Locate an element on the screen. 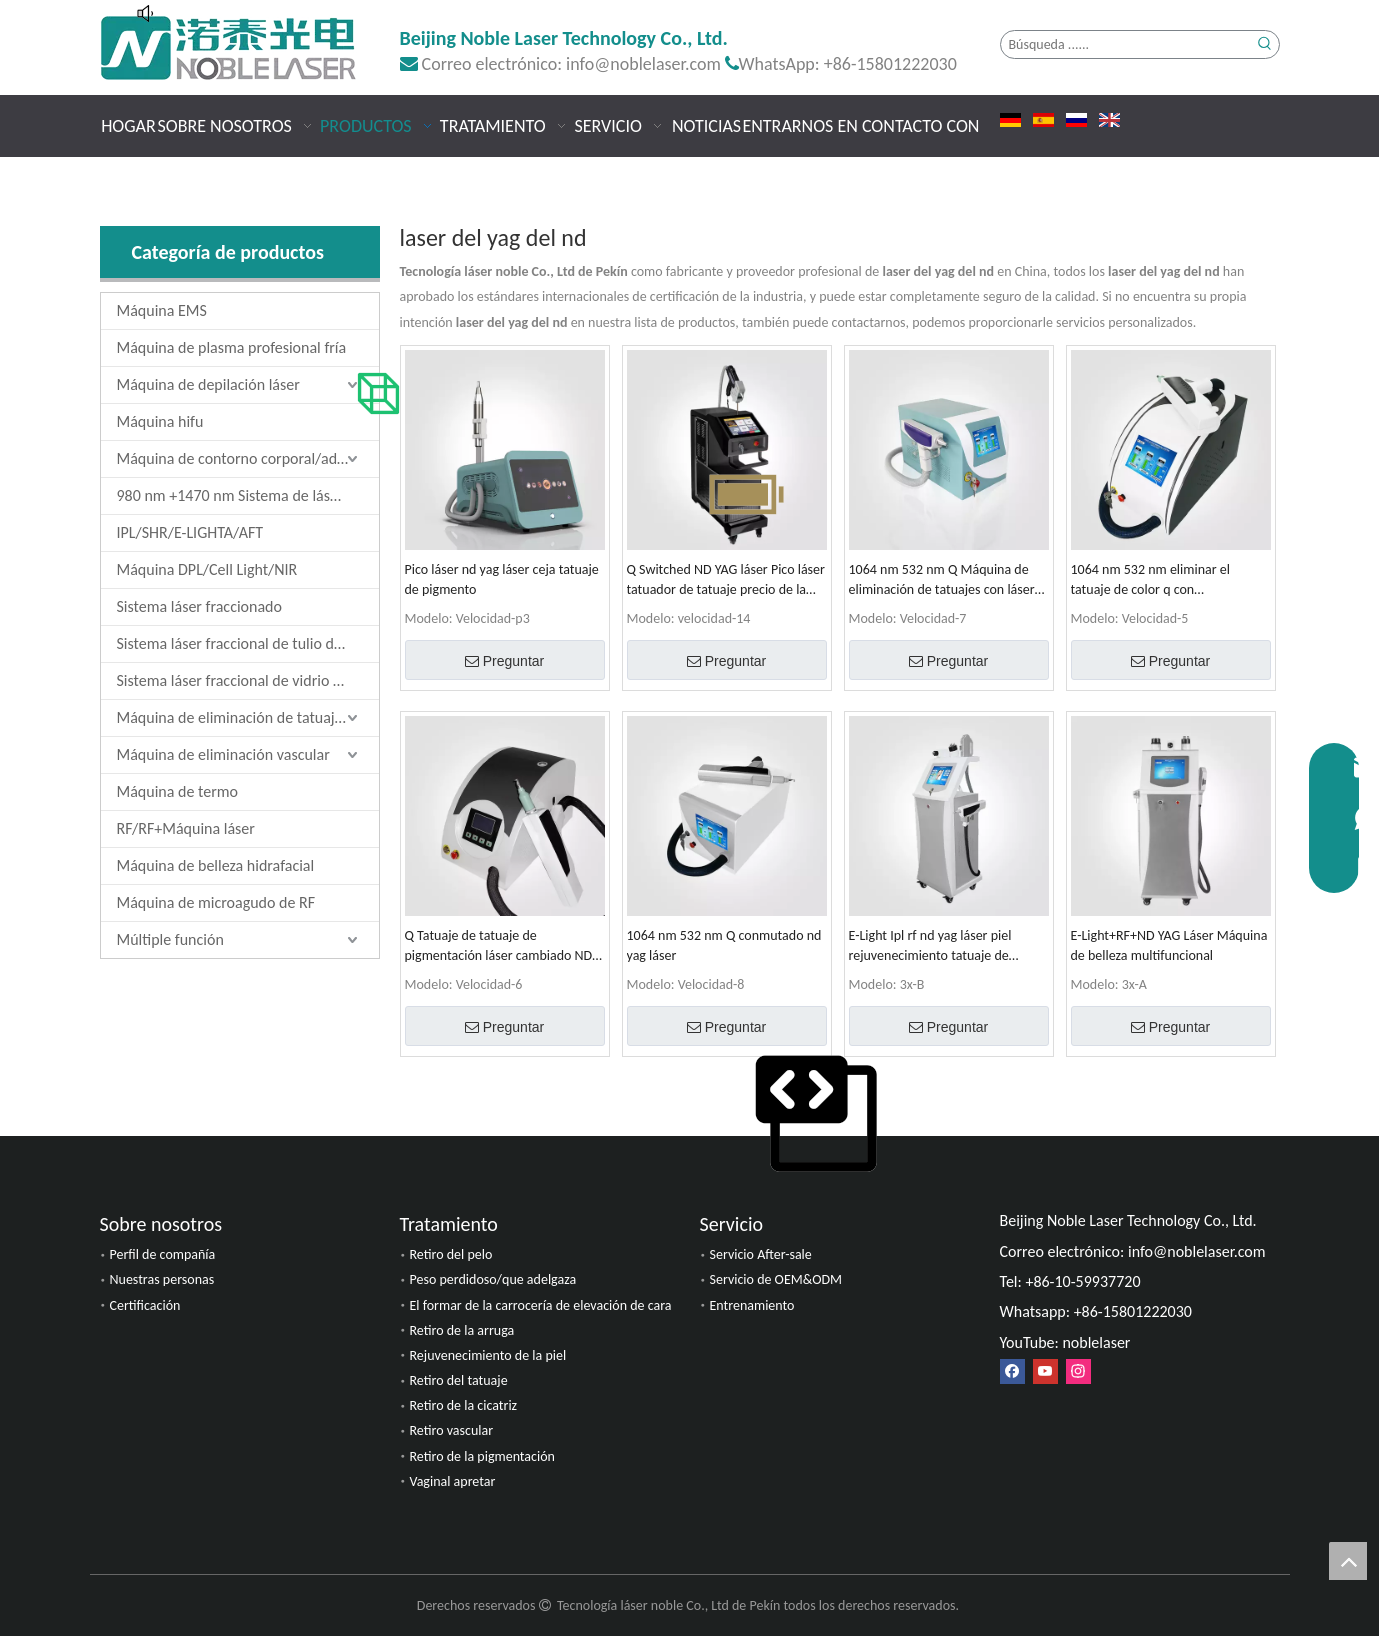 The image size is (1379, 1636). volume set to low level is located at coordinates (146, 13).